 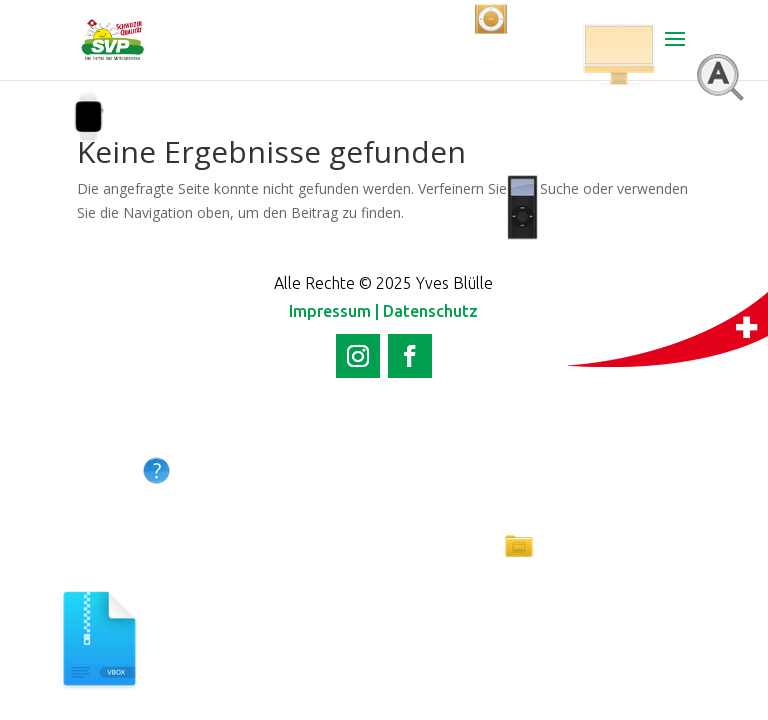 What do you see at coordinates (619, 53) in the screenshot?
I see `represents a yellow iMac device in system preferences` at bounding box center [619, 53].